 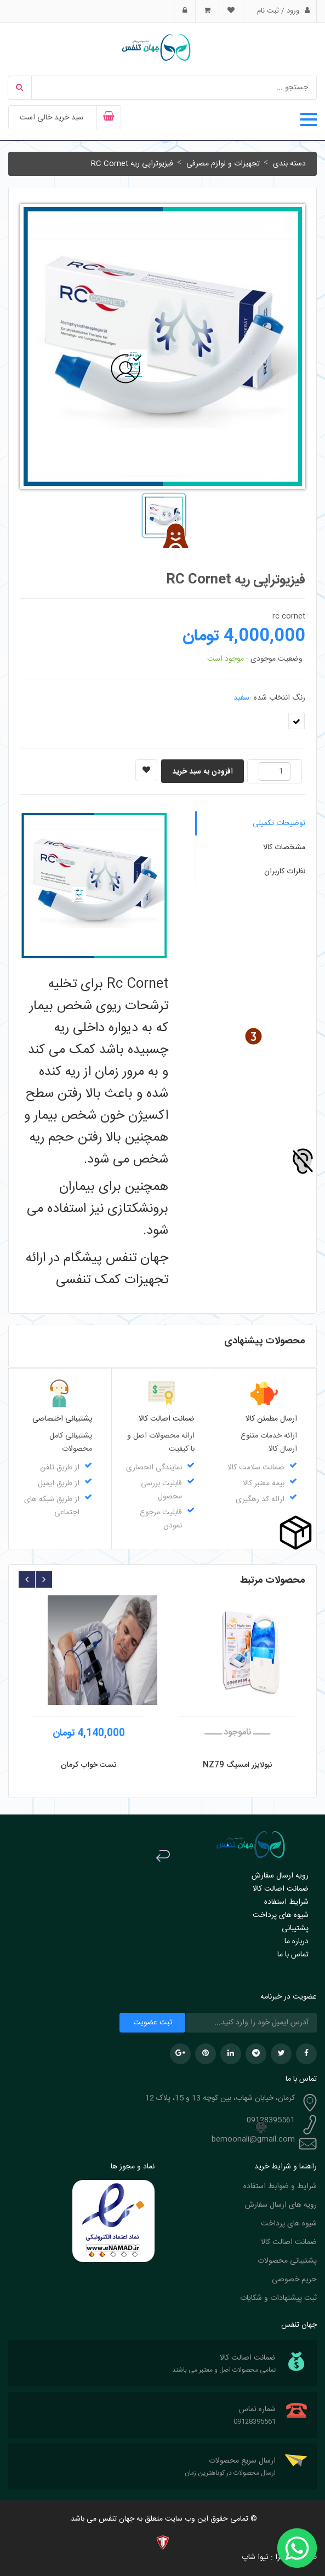 What do you see at coordinates (253, 1036) in the screenshot?
I see `indicates step three in a multi-step process` at bounding box center [253, 1036].